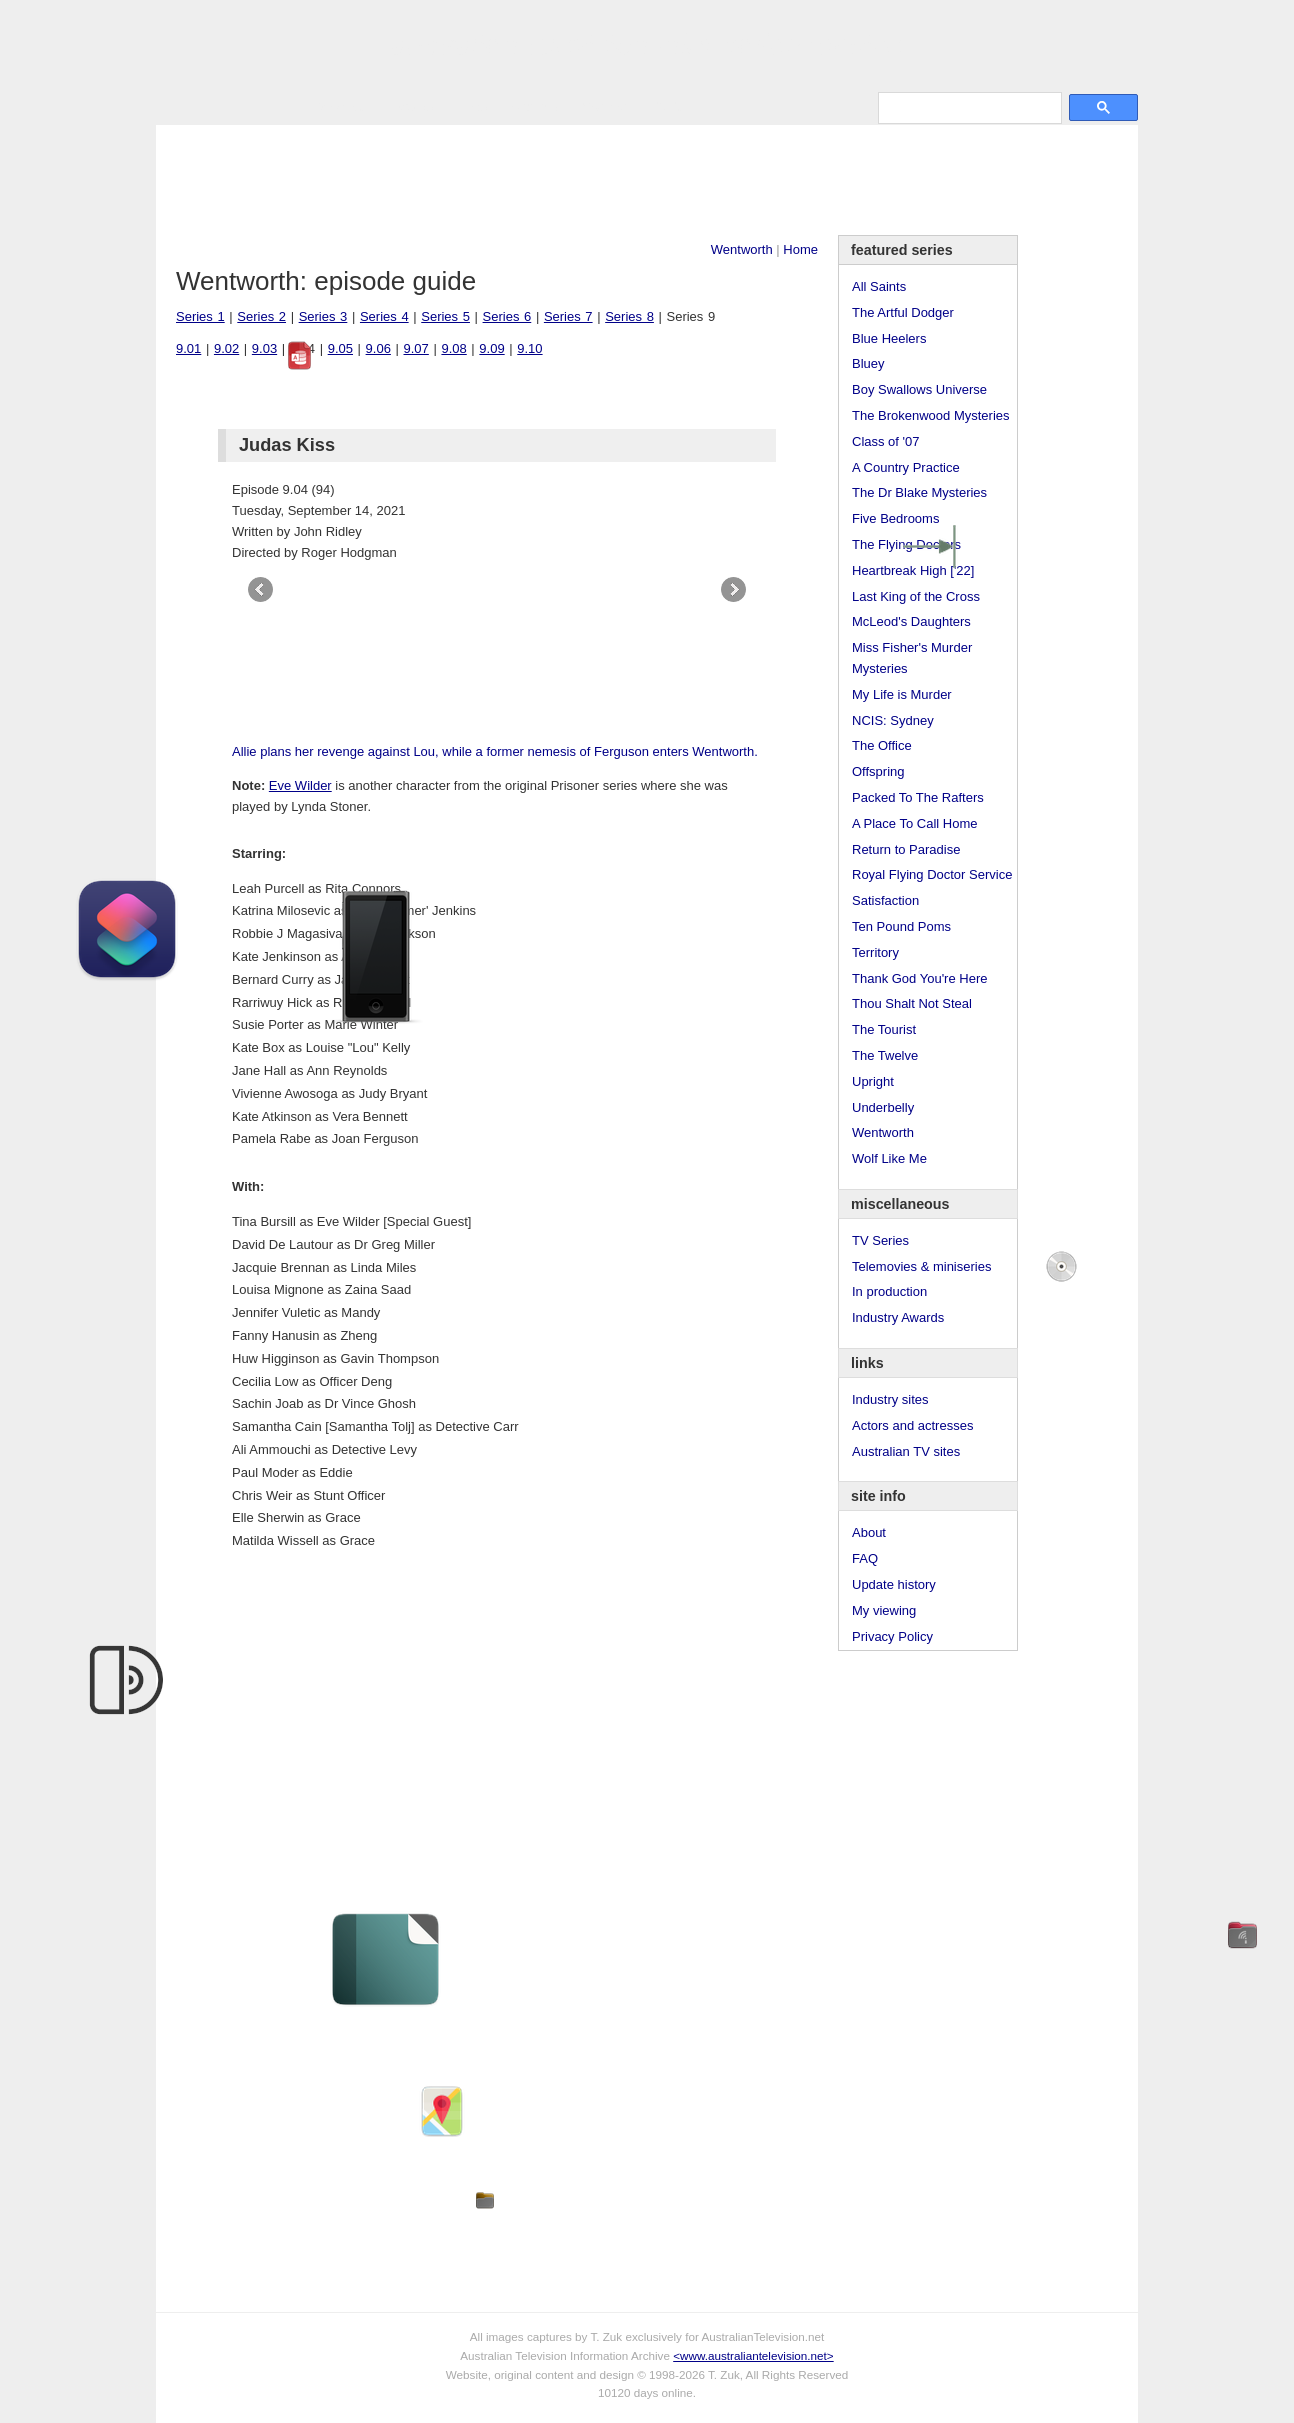 This screenshot has width=1294, height=2423. What do you see at coordinates (385, 1955) in the screenshot?
I see `change desktop wallpaper settings` at bounding box center [385, 1955].